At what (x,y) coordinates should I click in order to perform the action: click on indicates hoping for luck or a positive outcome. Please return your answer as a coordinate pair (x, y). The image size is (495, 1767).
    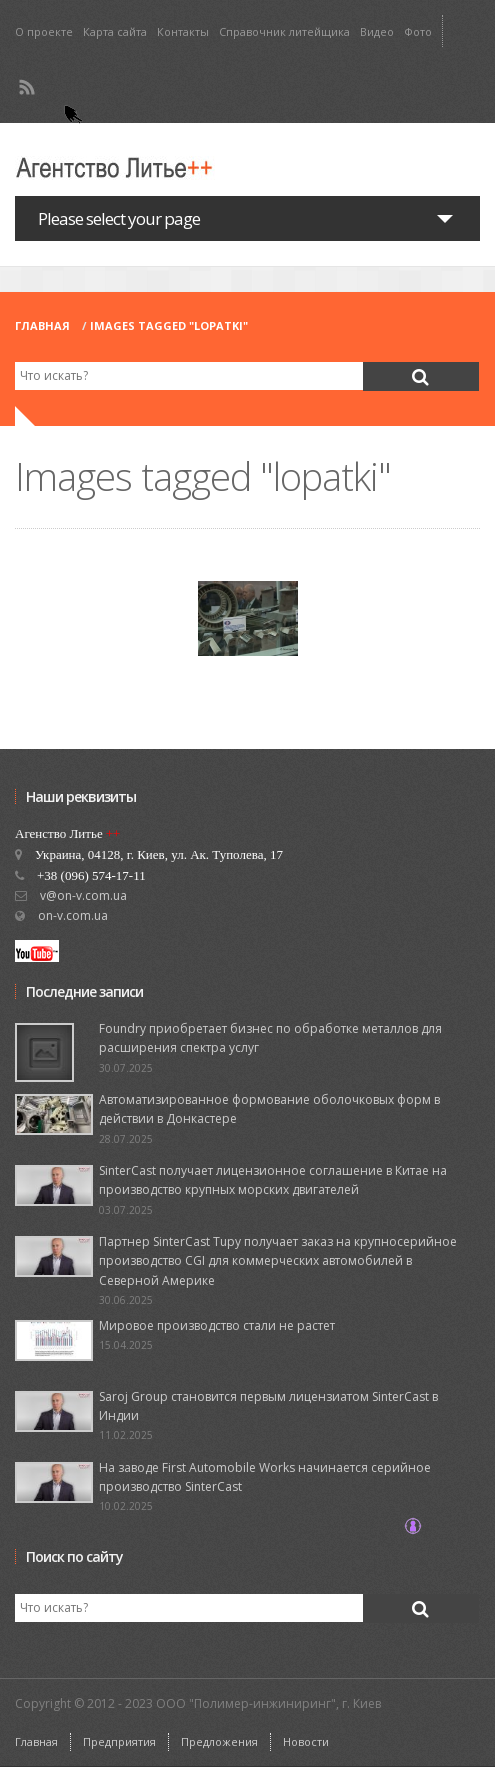
    Looking at the image, I should click on (73, 114).